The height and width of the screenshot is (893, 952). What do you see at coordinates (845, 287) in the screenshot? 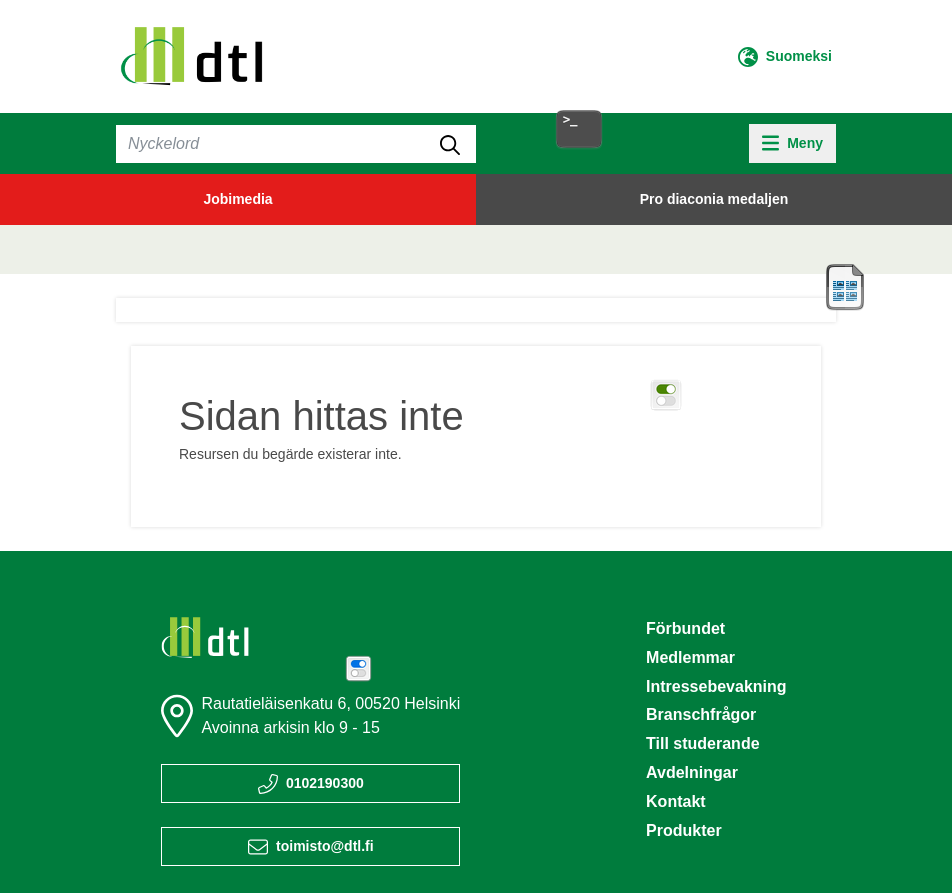
I see `libreoffice master document file type` at bounding box center [845, 287].